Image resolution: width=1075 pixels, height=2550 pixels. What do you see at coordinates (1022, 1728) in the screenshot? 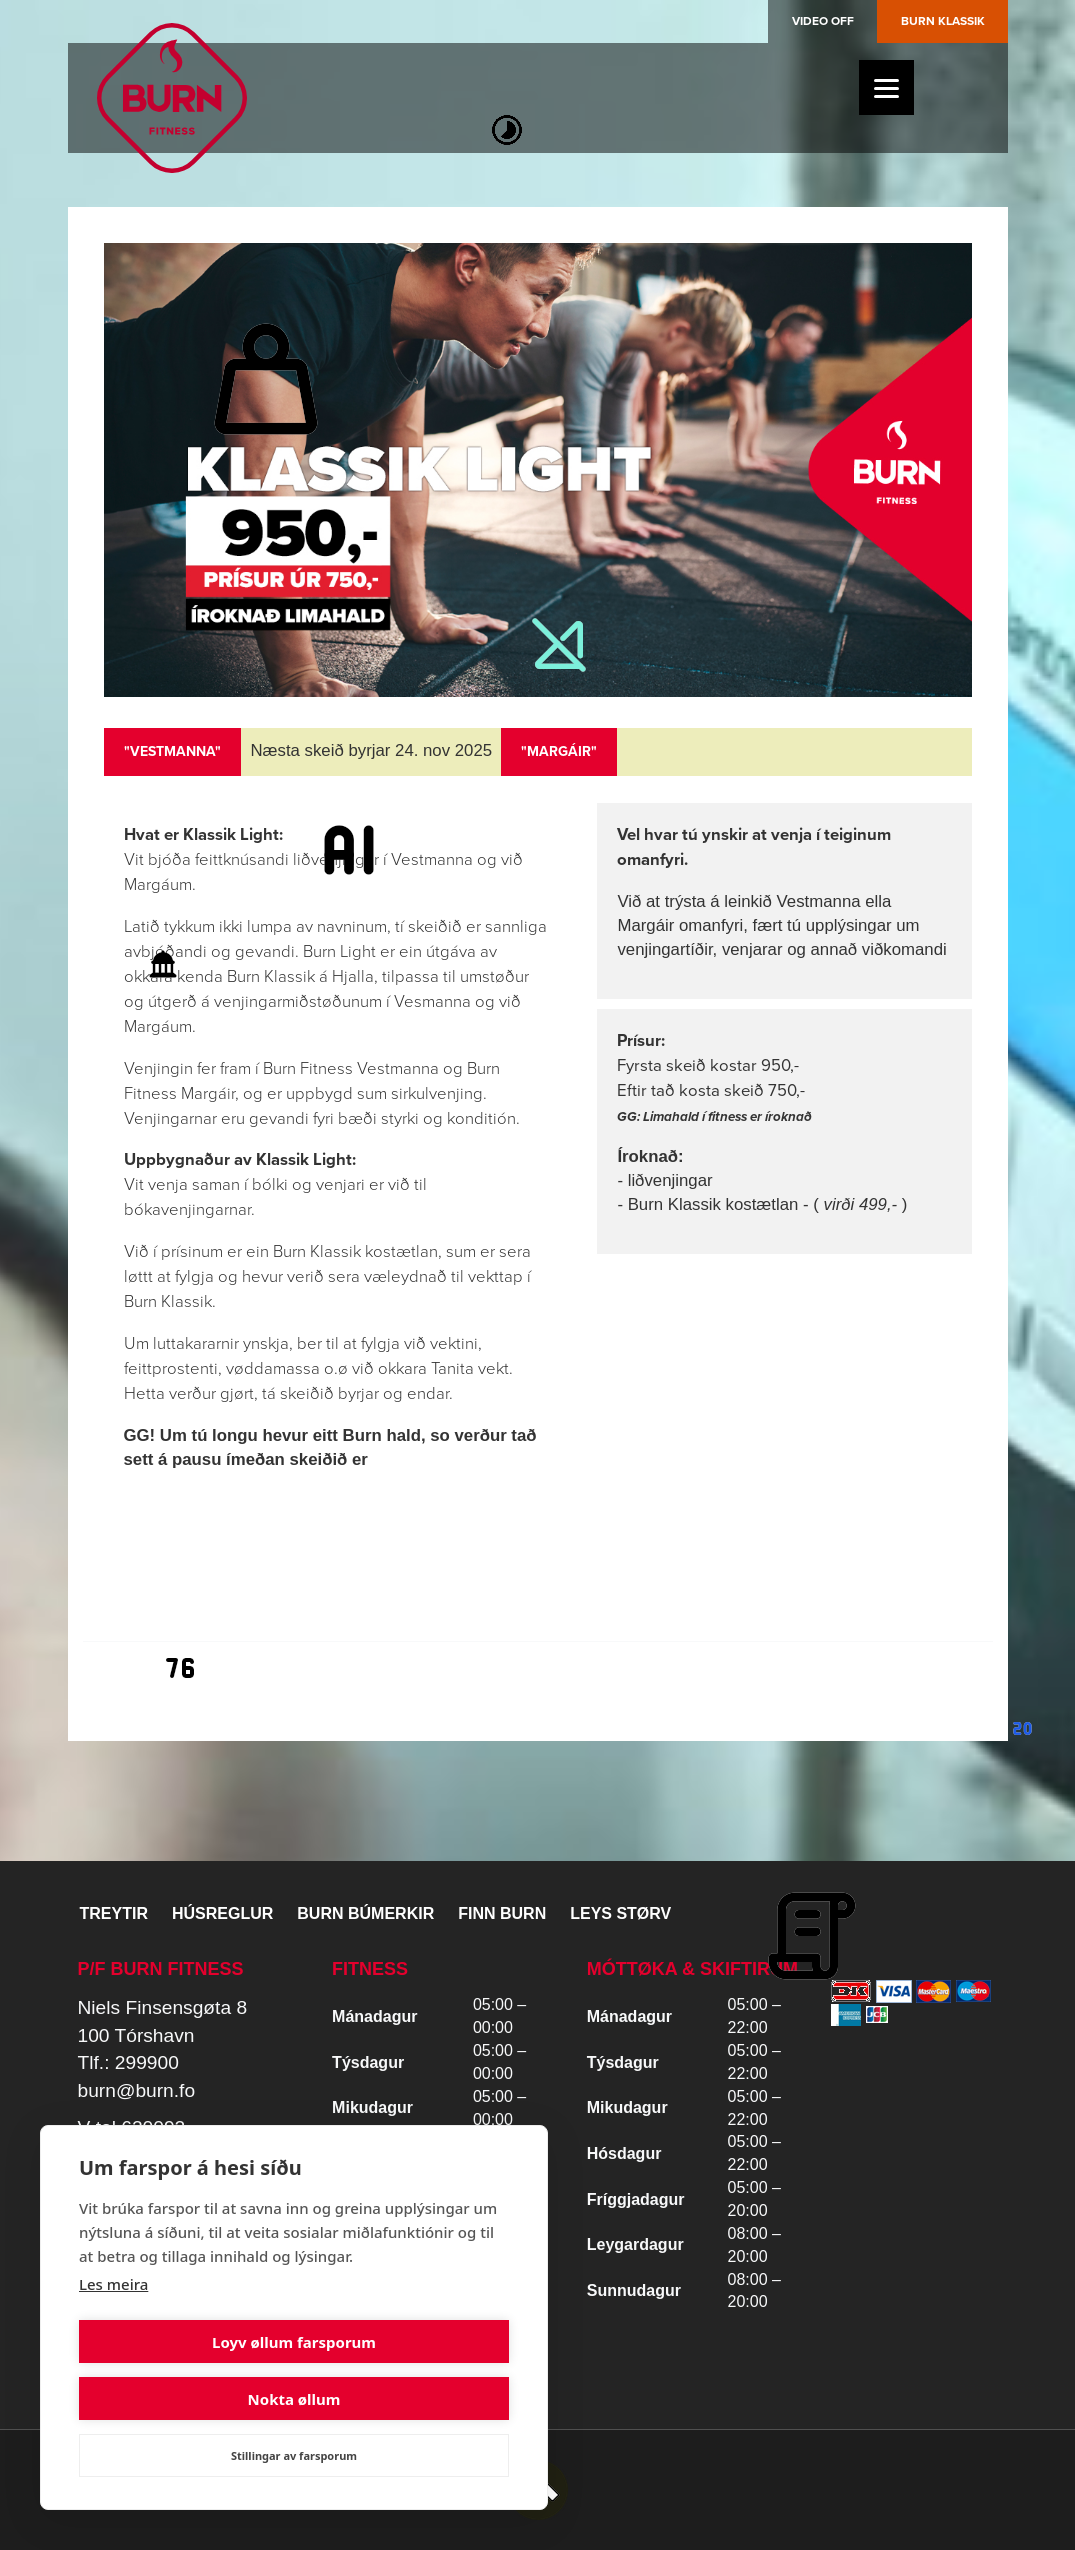
I see `indicates 20 items or notifications` at bounding box center [1022, 1728].